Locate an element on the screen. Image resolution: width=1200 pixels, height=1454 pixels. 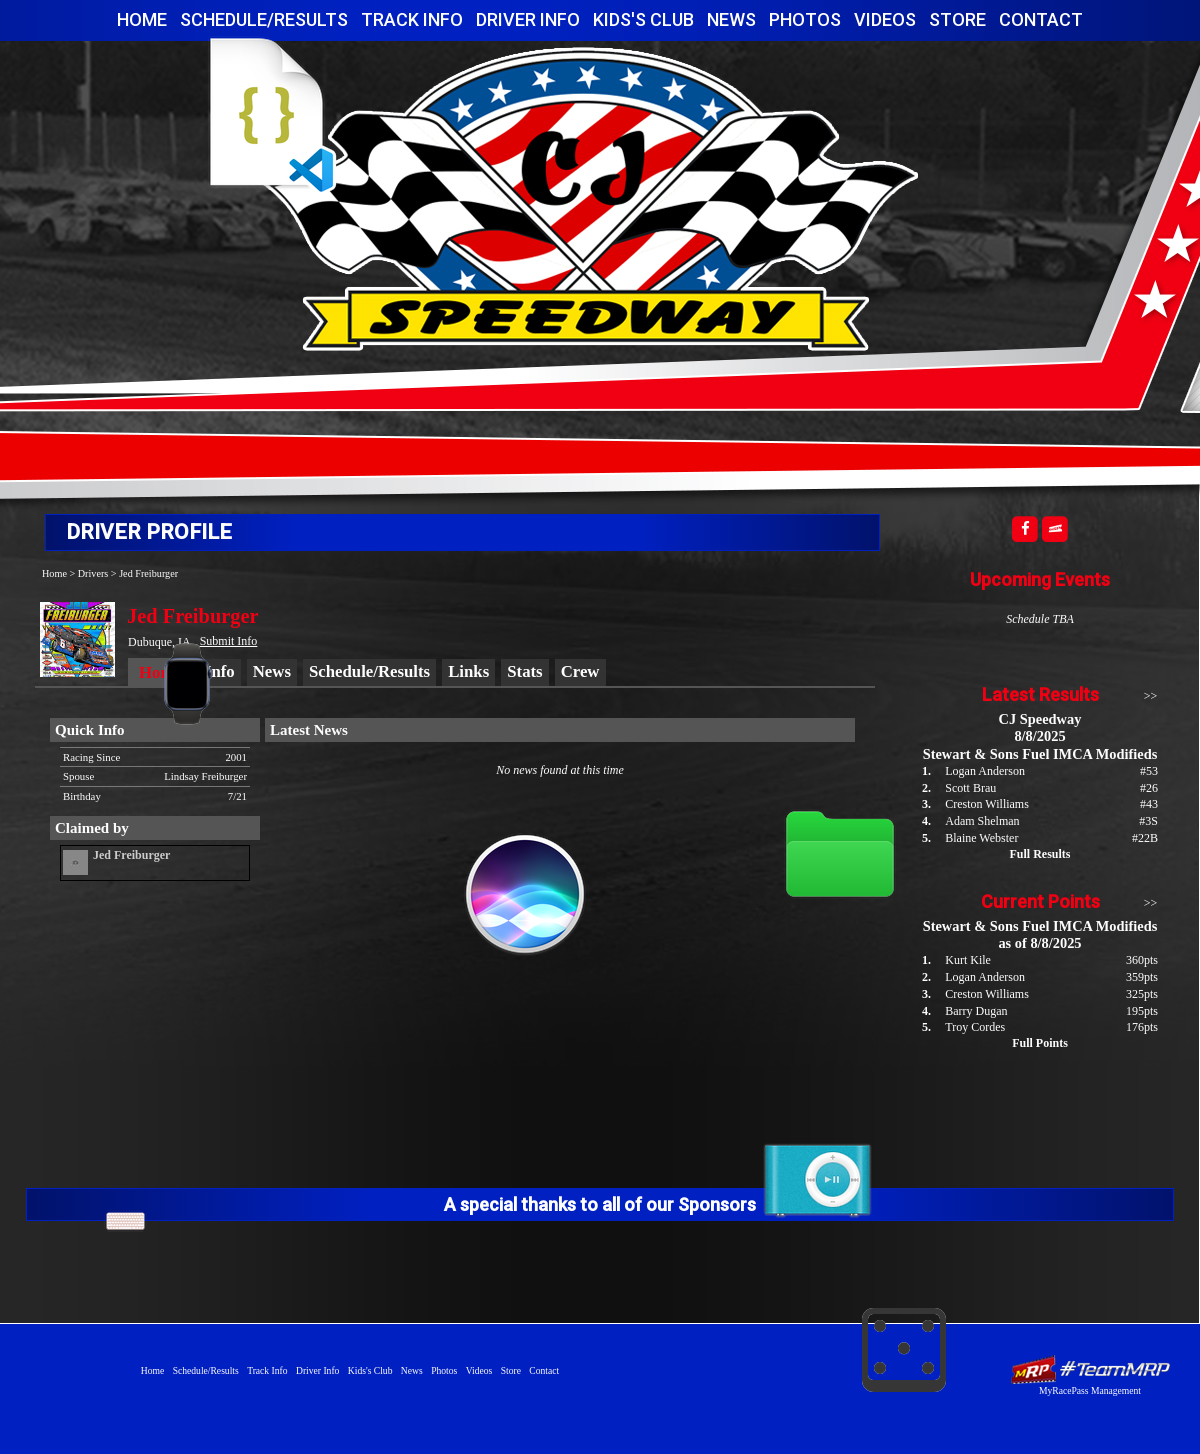
apple watch series 6 device icon is located at coordinates (187, 684).